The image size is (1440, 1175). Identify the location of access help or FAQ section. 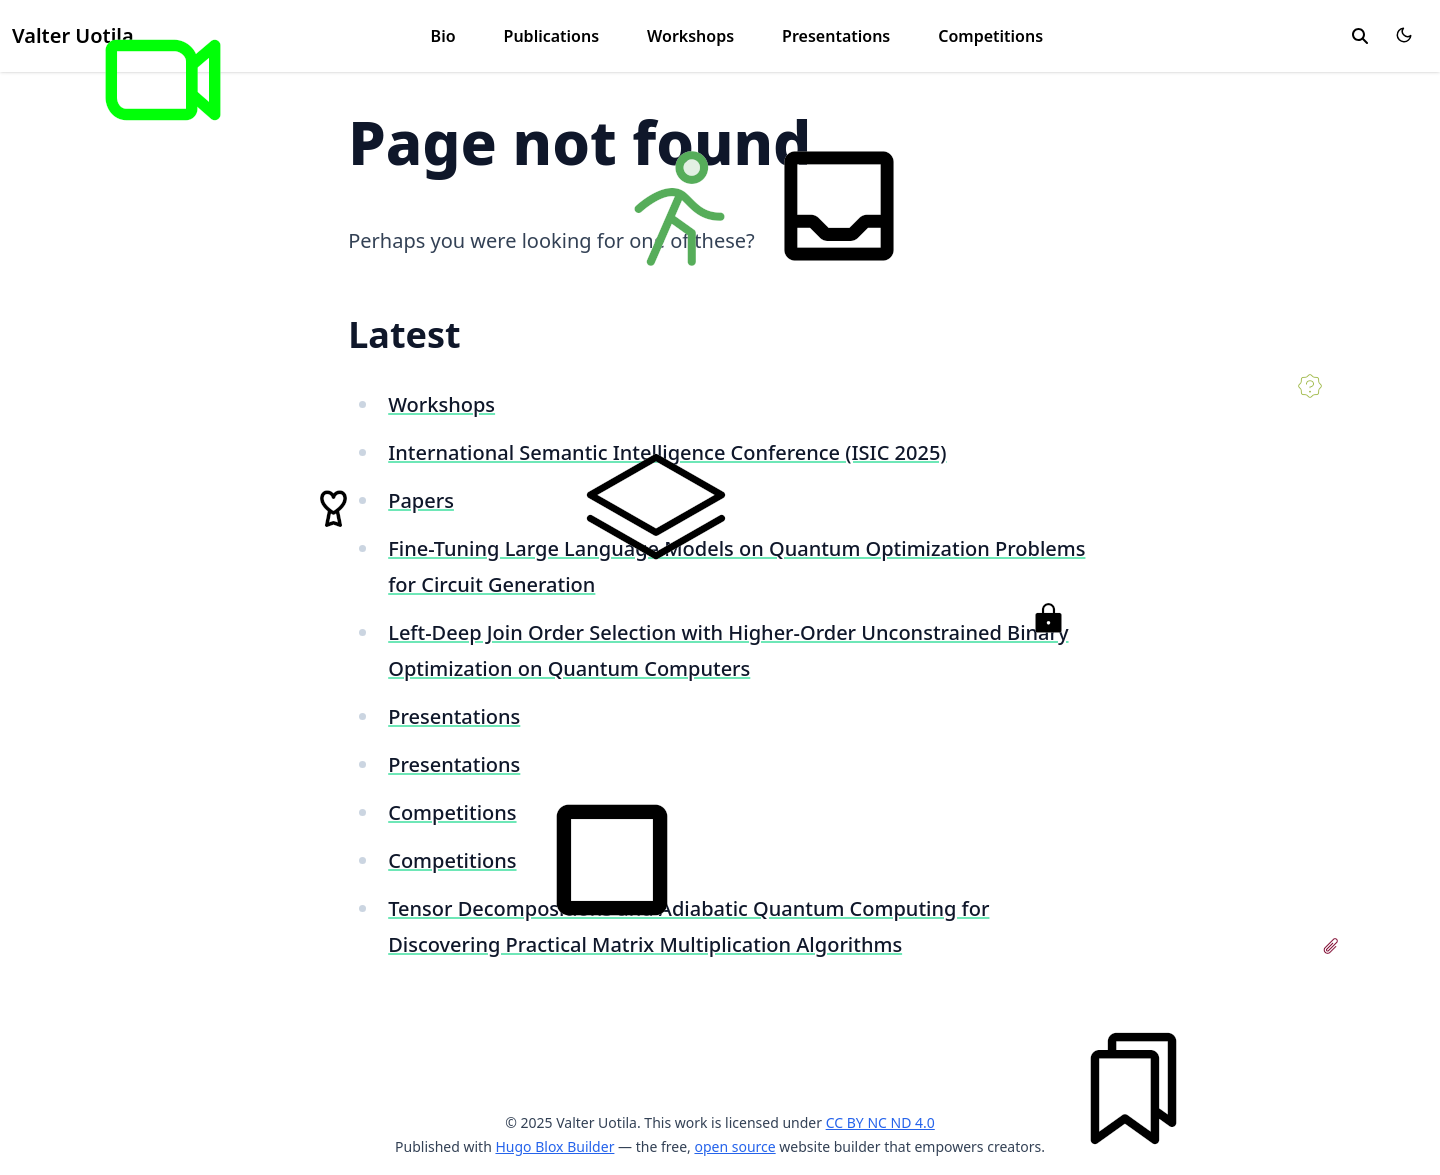
(1310, 386).